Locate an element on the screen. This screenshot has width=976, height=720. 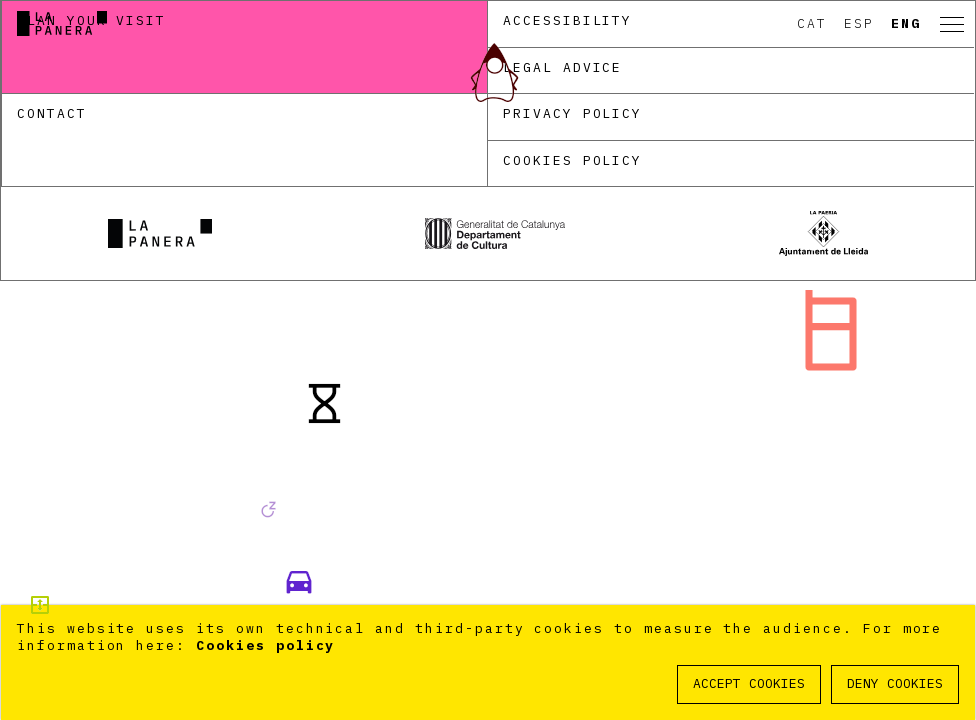
access mobile device settings is located at coordinates (831, 334).